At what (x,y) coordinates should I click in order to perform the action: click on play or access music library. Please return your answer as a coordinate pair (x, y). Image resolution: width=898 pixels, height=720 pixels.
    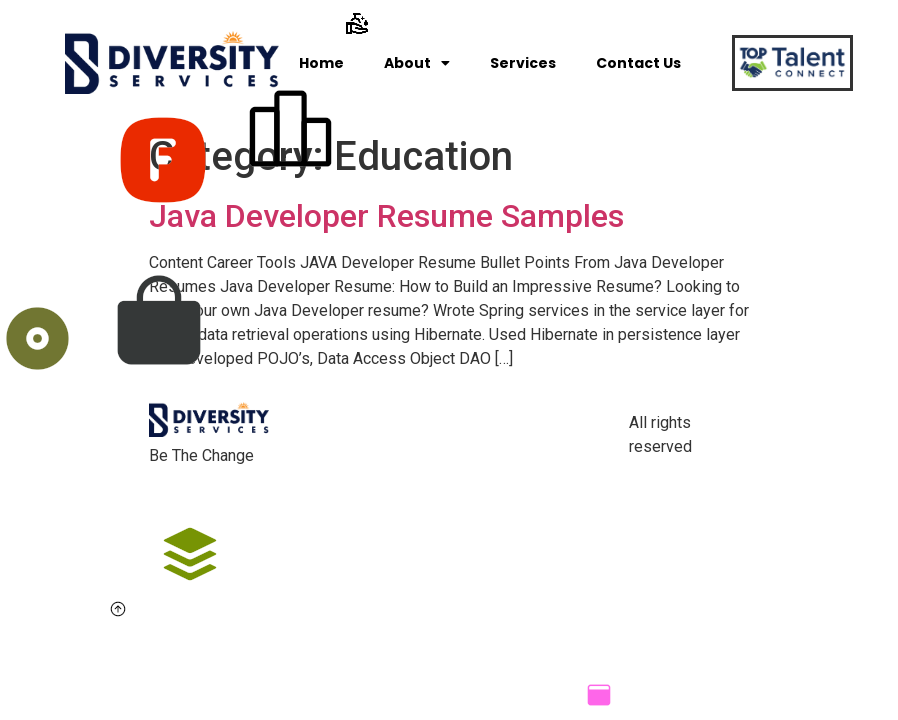
    Looking at the image, I should click on (37, 338).